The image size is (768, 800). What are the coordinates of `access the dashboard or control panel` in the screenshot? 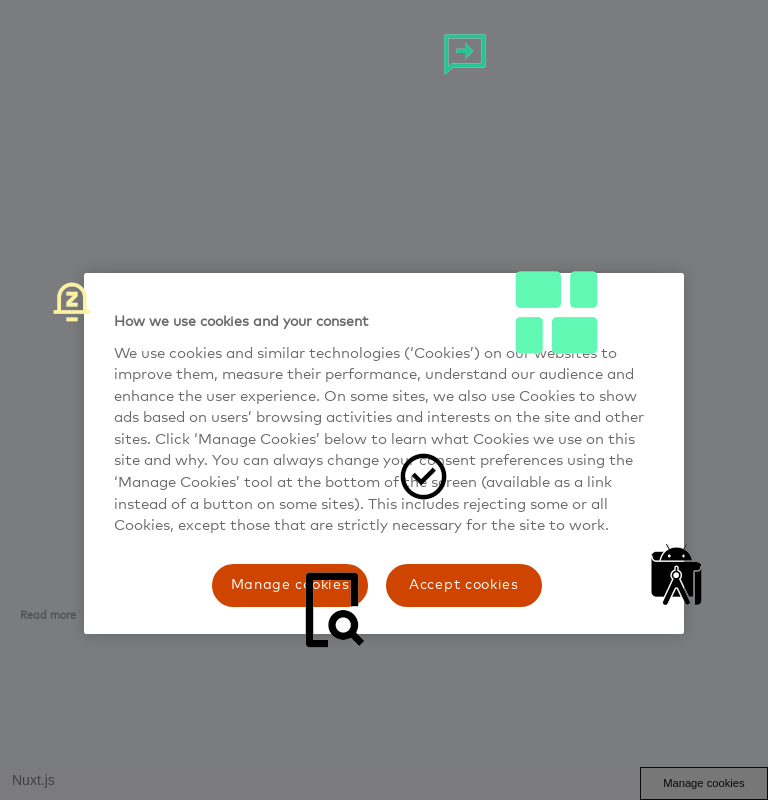 It's located at (556, 312).